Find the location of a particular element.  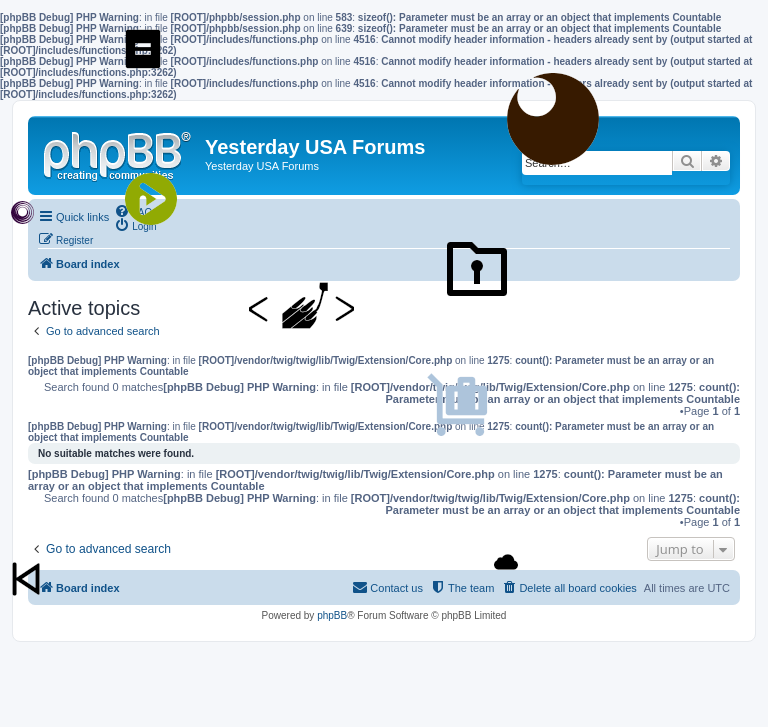

view invoice or billing details is located at coordinates (143, 49).